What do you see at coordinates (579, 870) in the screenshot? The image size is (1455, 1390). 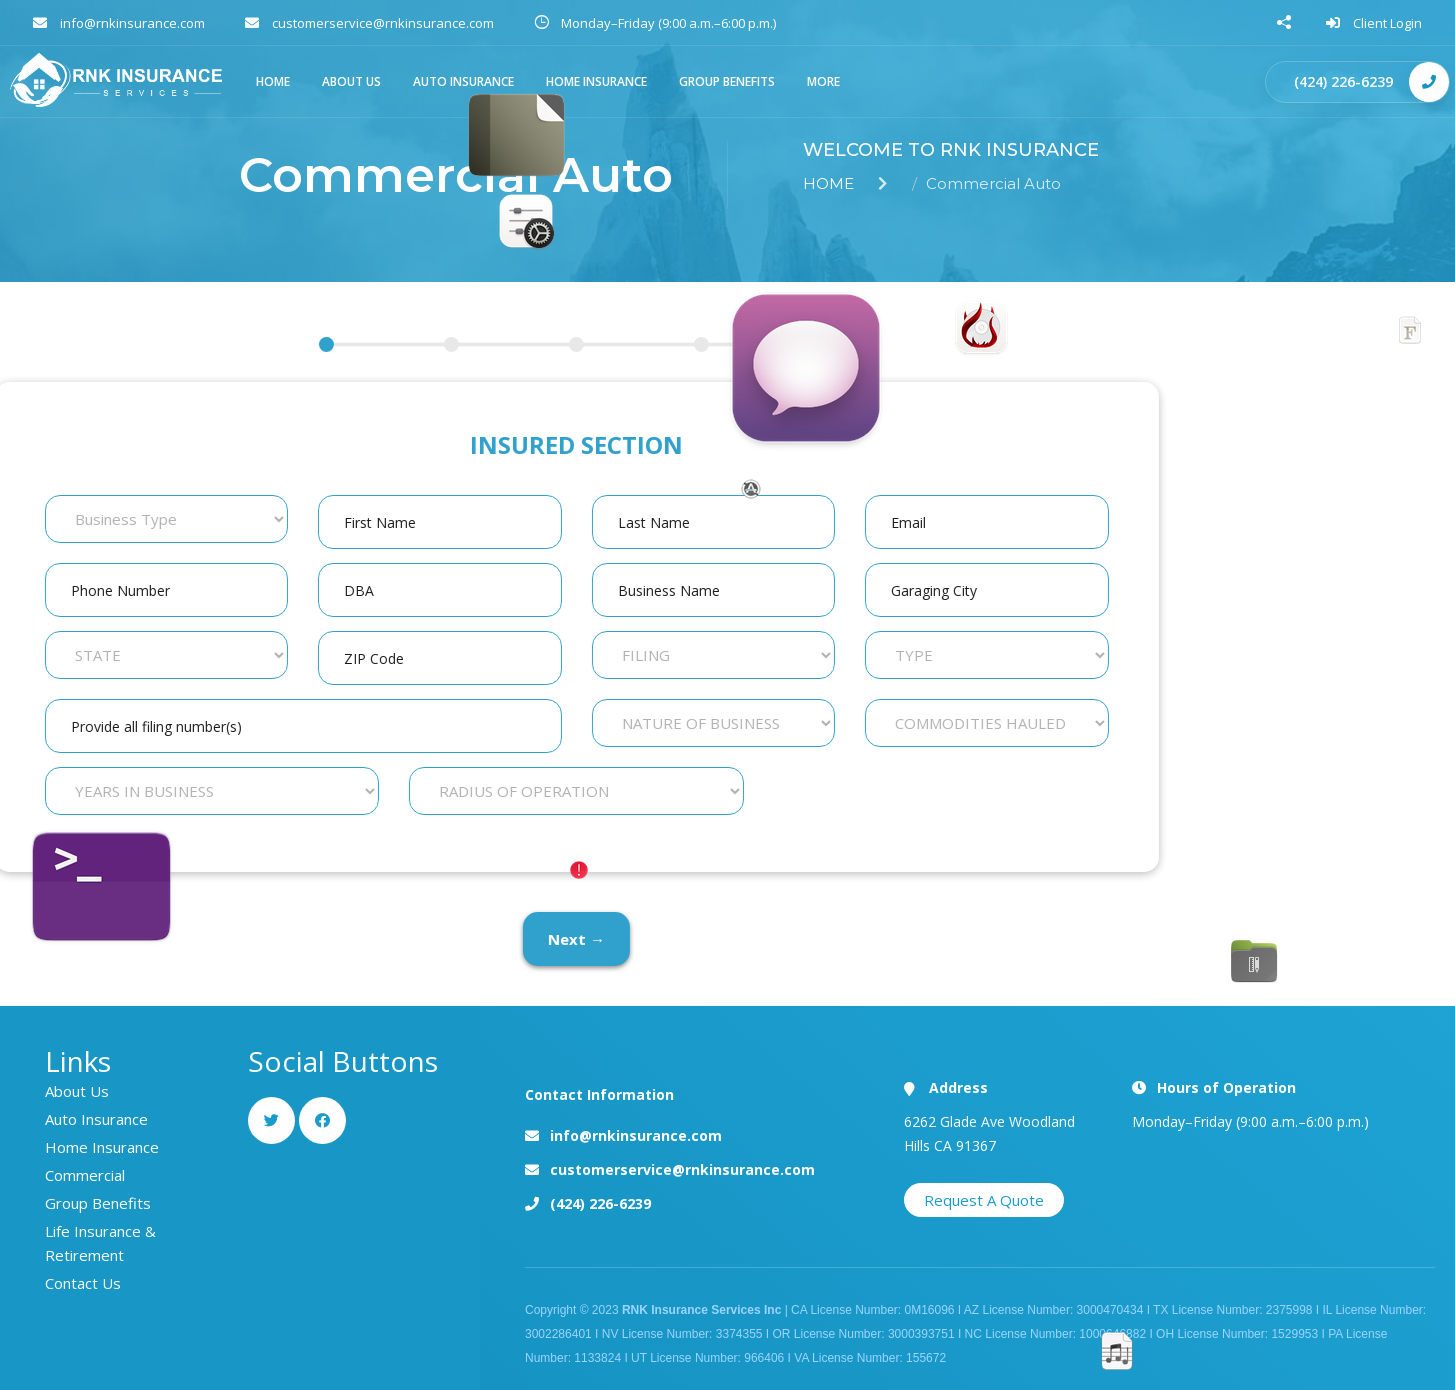 I see `indicates a warning or alert requiring attention` at bounding box center [579, 870].